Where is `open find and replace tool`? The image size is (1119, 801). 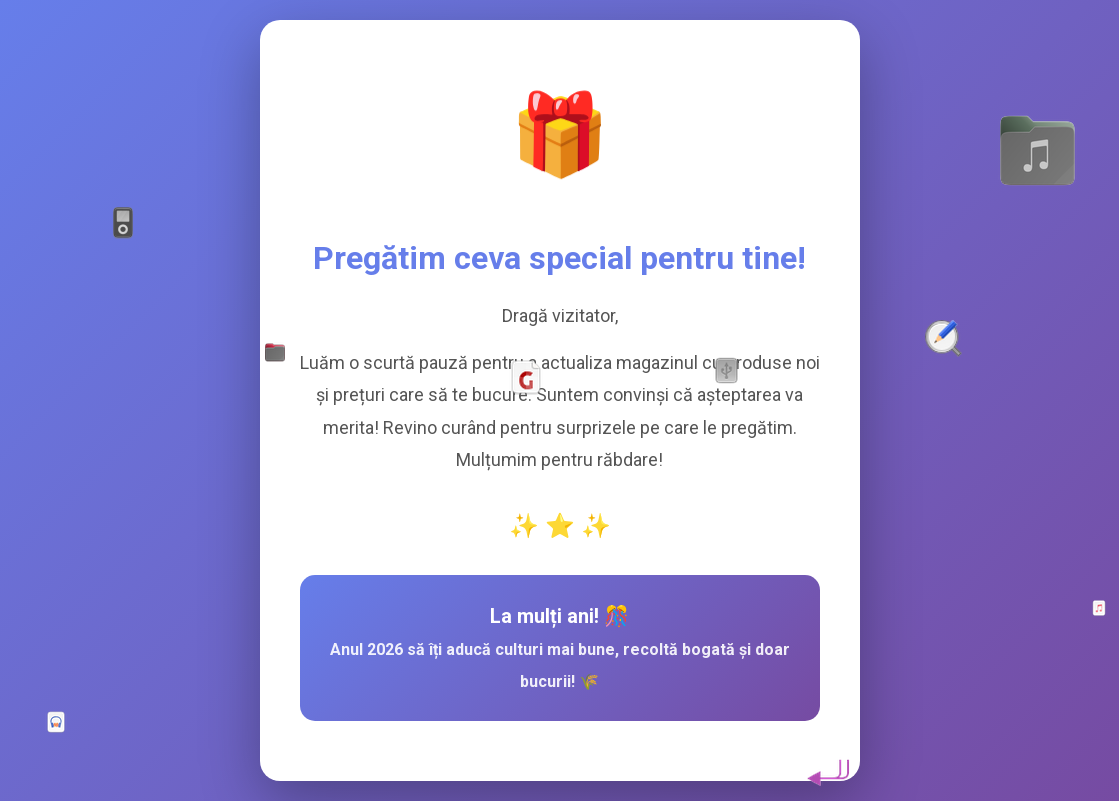 open find and replace tool is located at coordinates (943, 338).